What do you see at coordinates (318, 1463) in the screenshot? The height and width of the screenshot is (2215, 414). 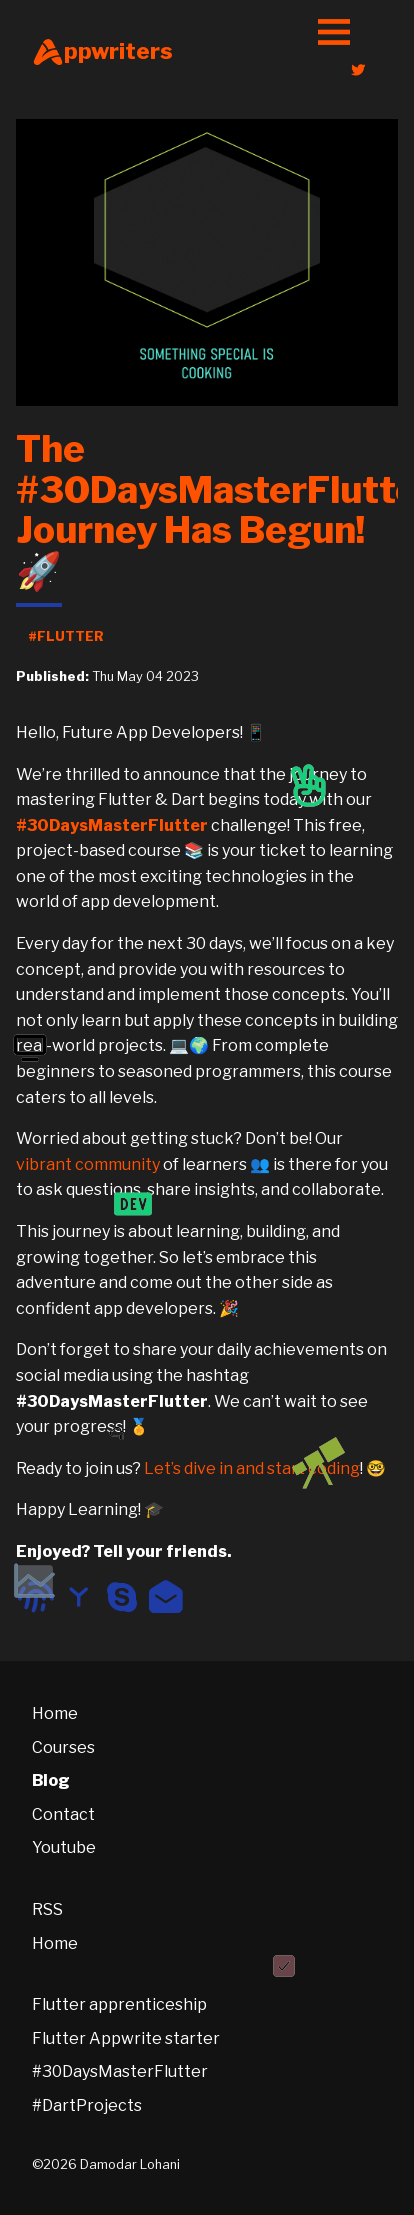 I see `explore or discover new content` at bounding box center [318, 1463].